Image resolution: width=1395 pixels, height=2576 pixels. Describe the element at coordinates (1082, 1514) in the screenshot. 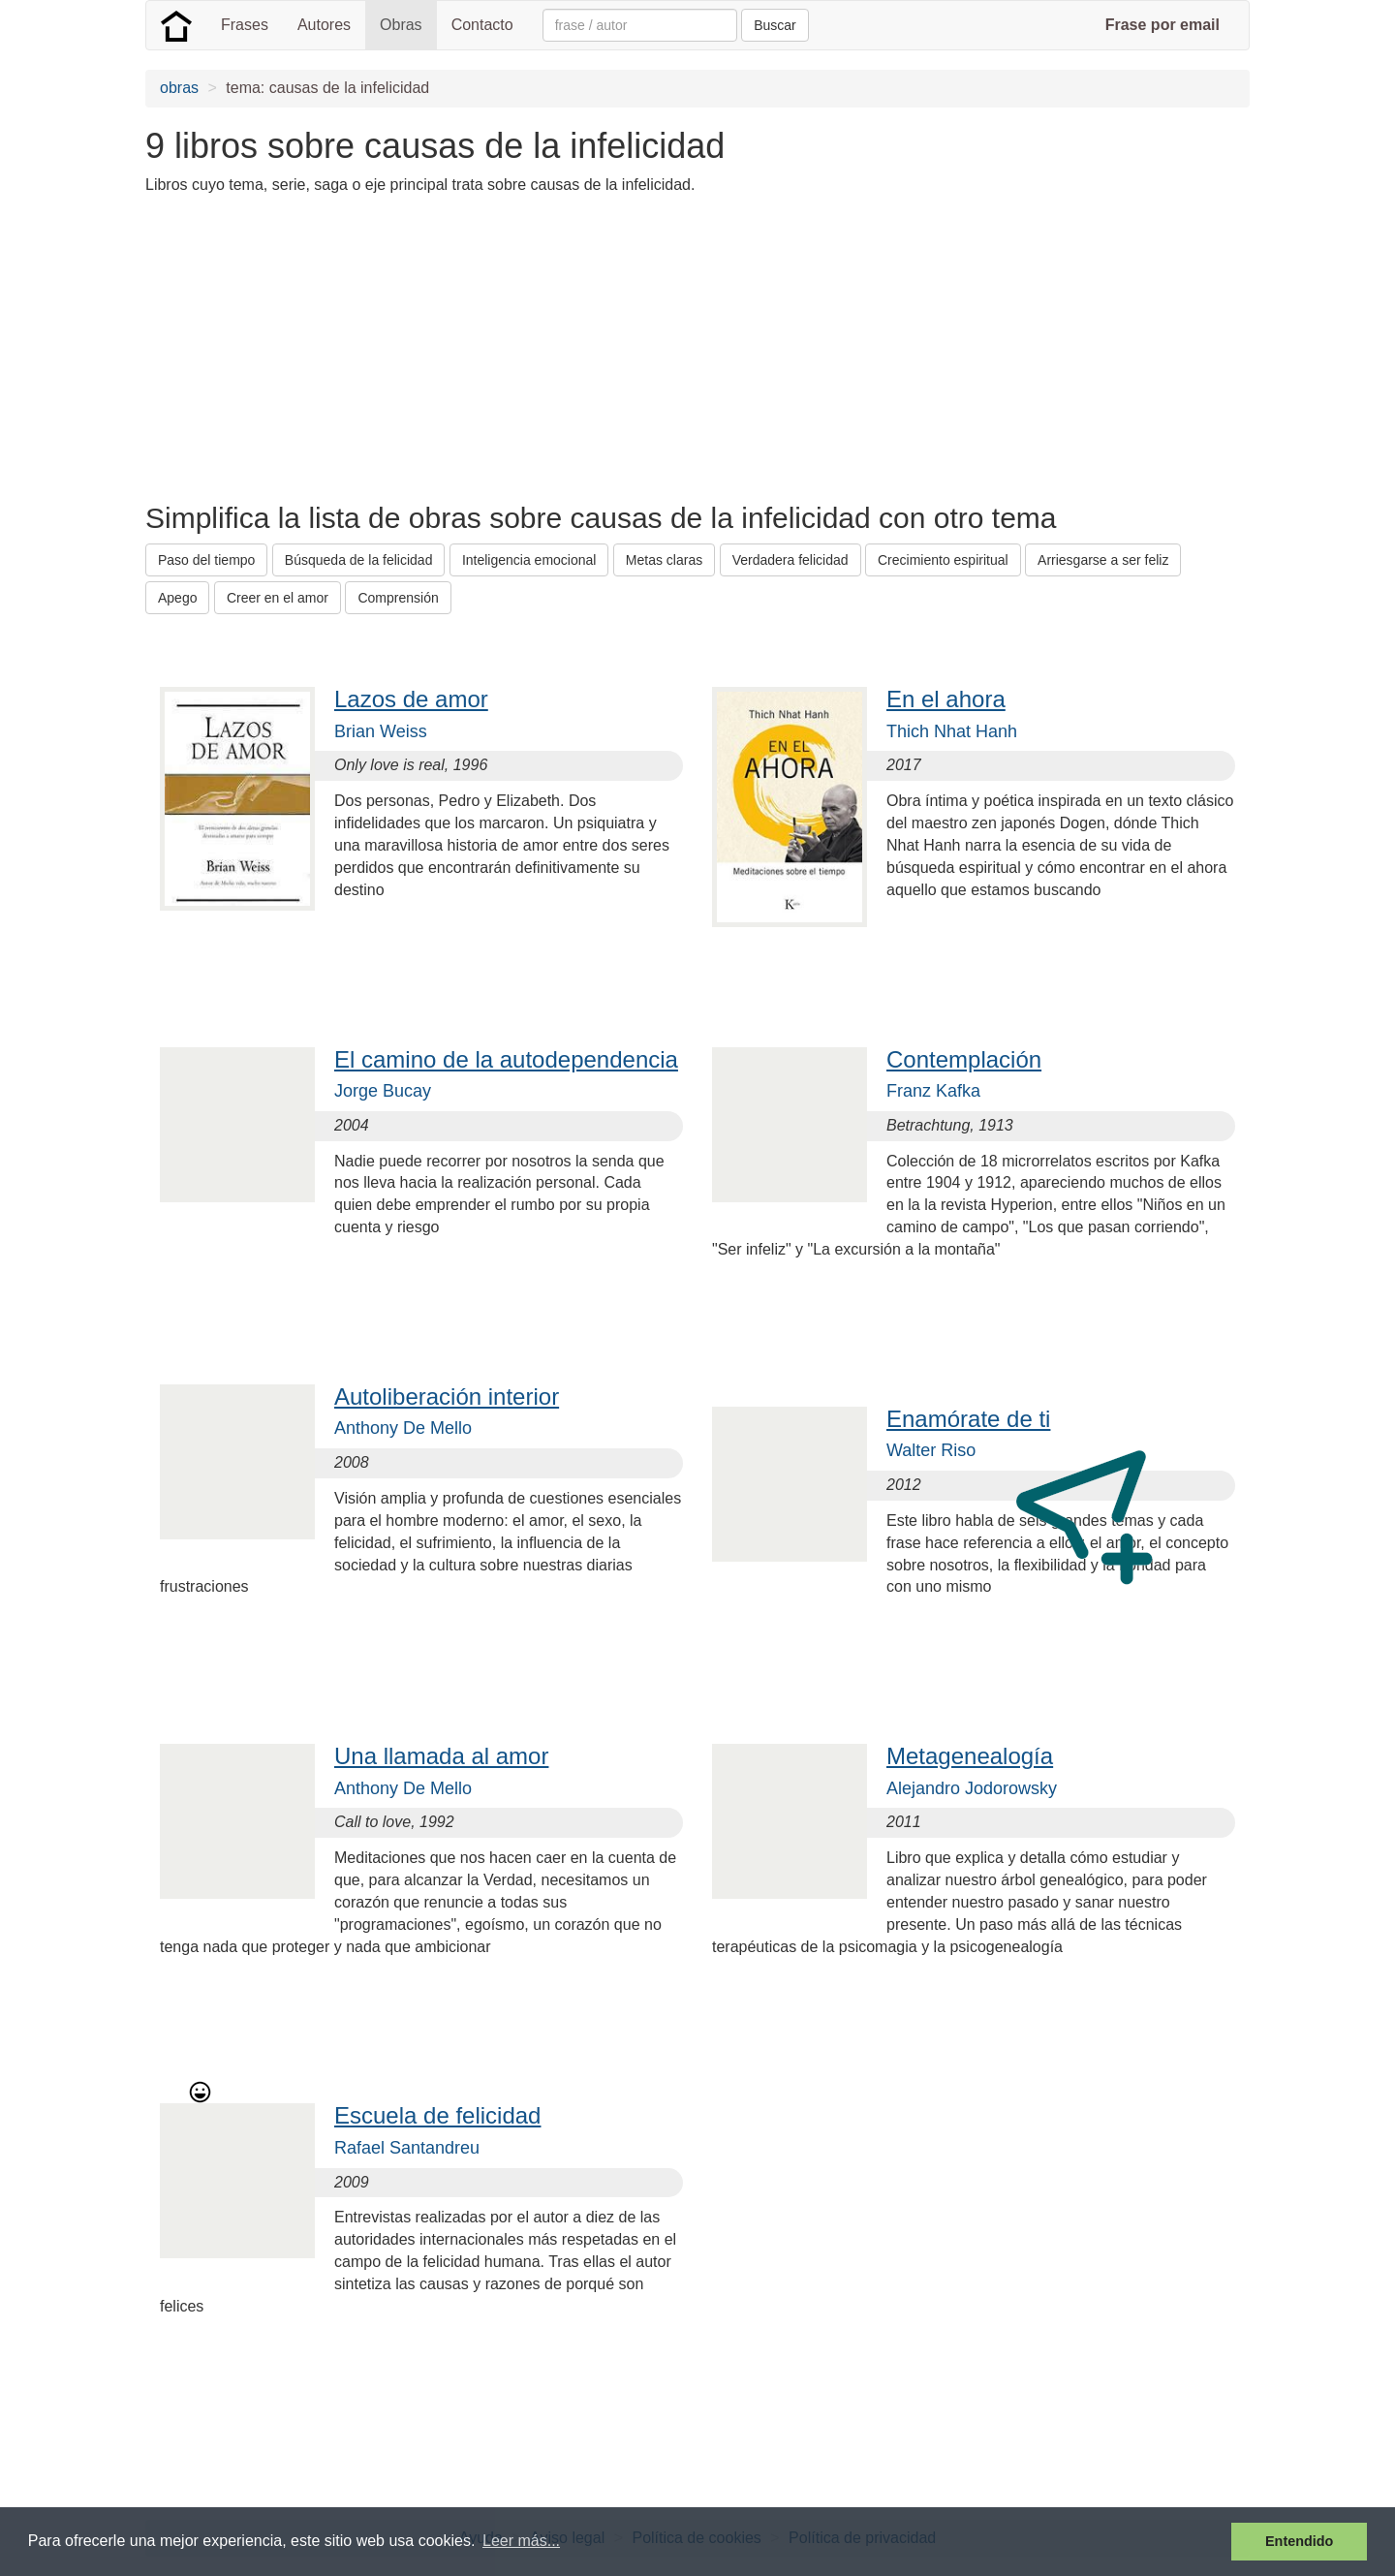

I see `add a new location pin` at that location.